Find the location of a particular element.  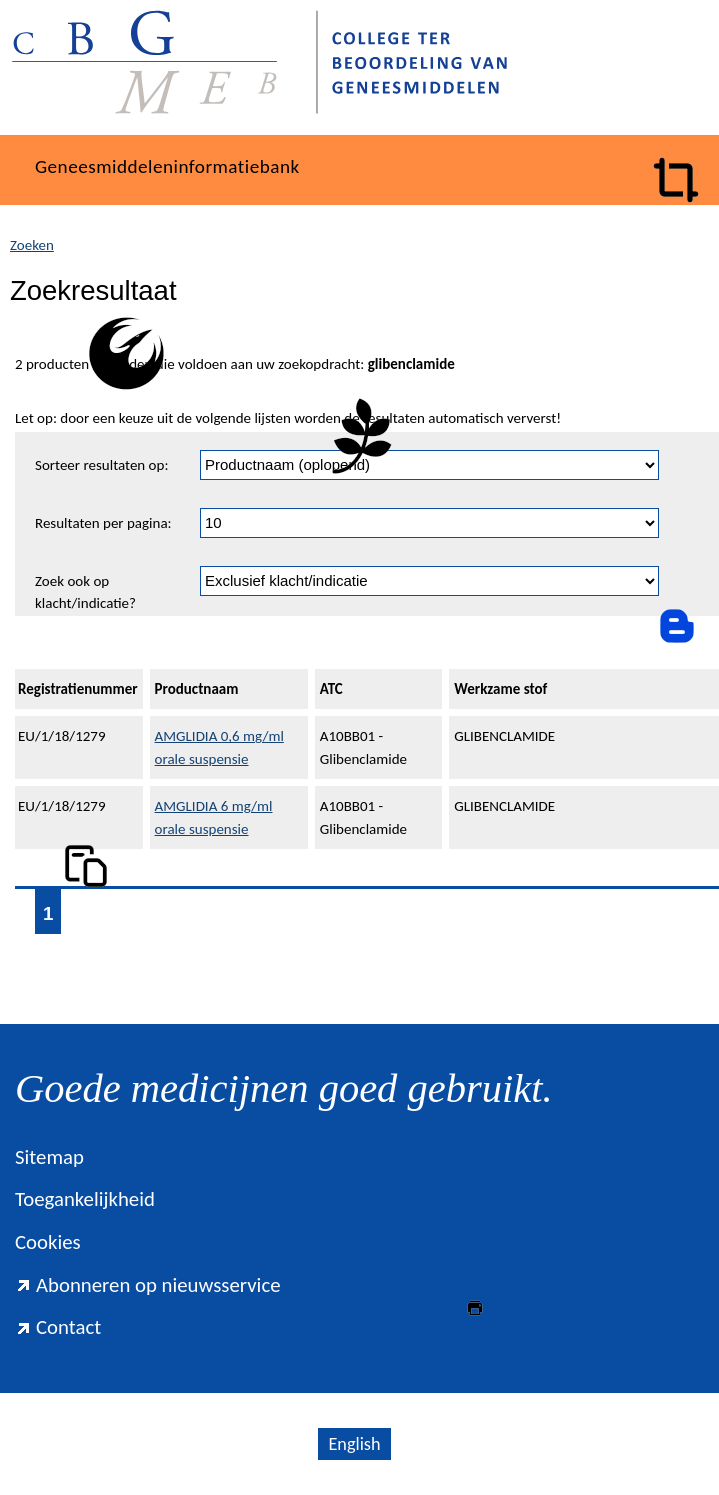

print this document is located at coordinates (475, 1308).